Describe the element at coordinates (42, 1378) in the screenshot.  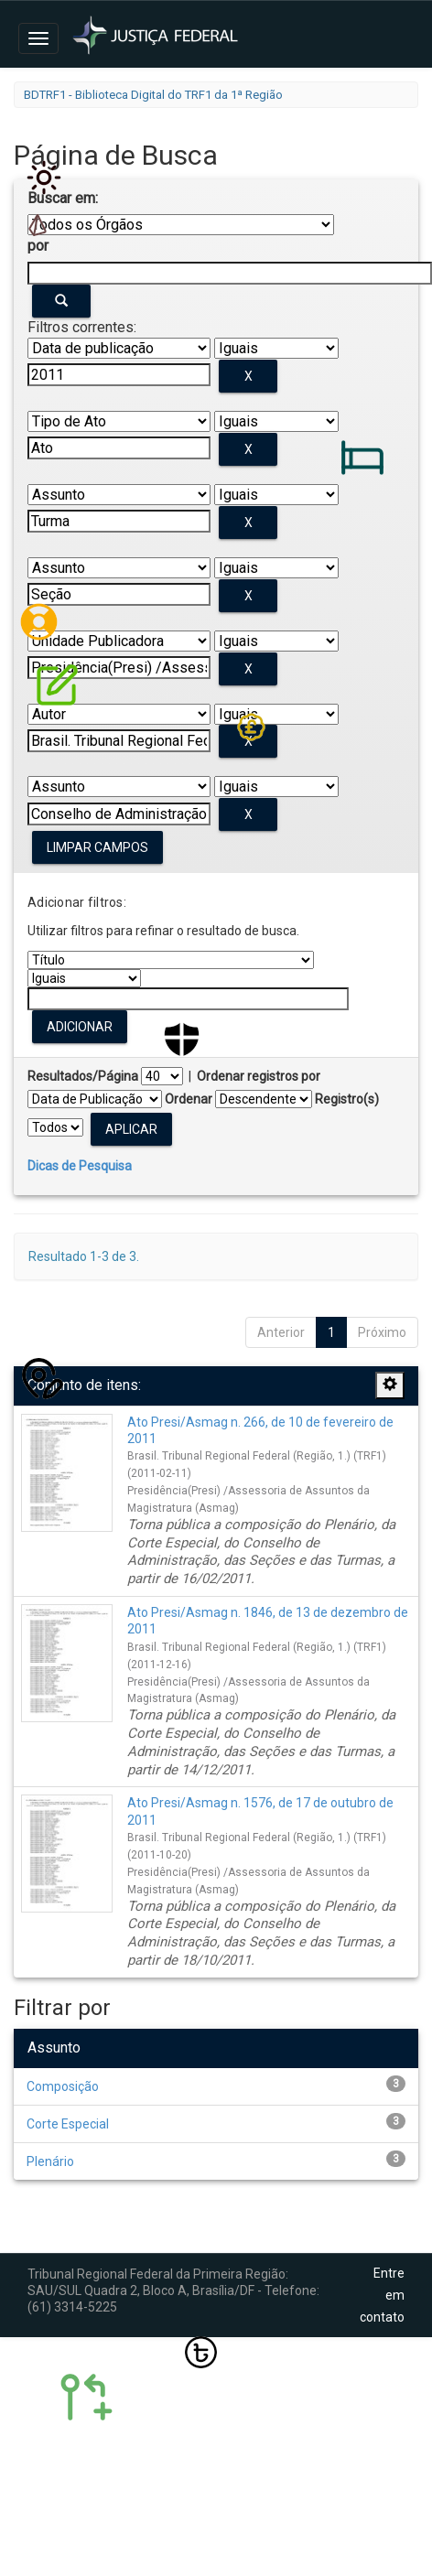
I see `edit a saved location` at that location.